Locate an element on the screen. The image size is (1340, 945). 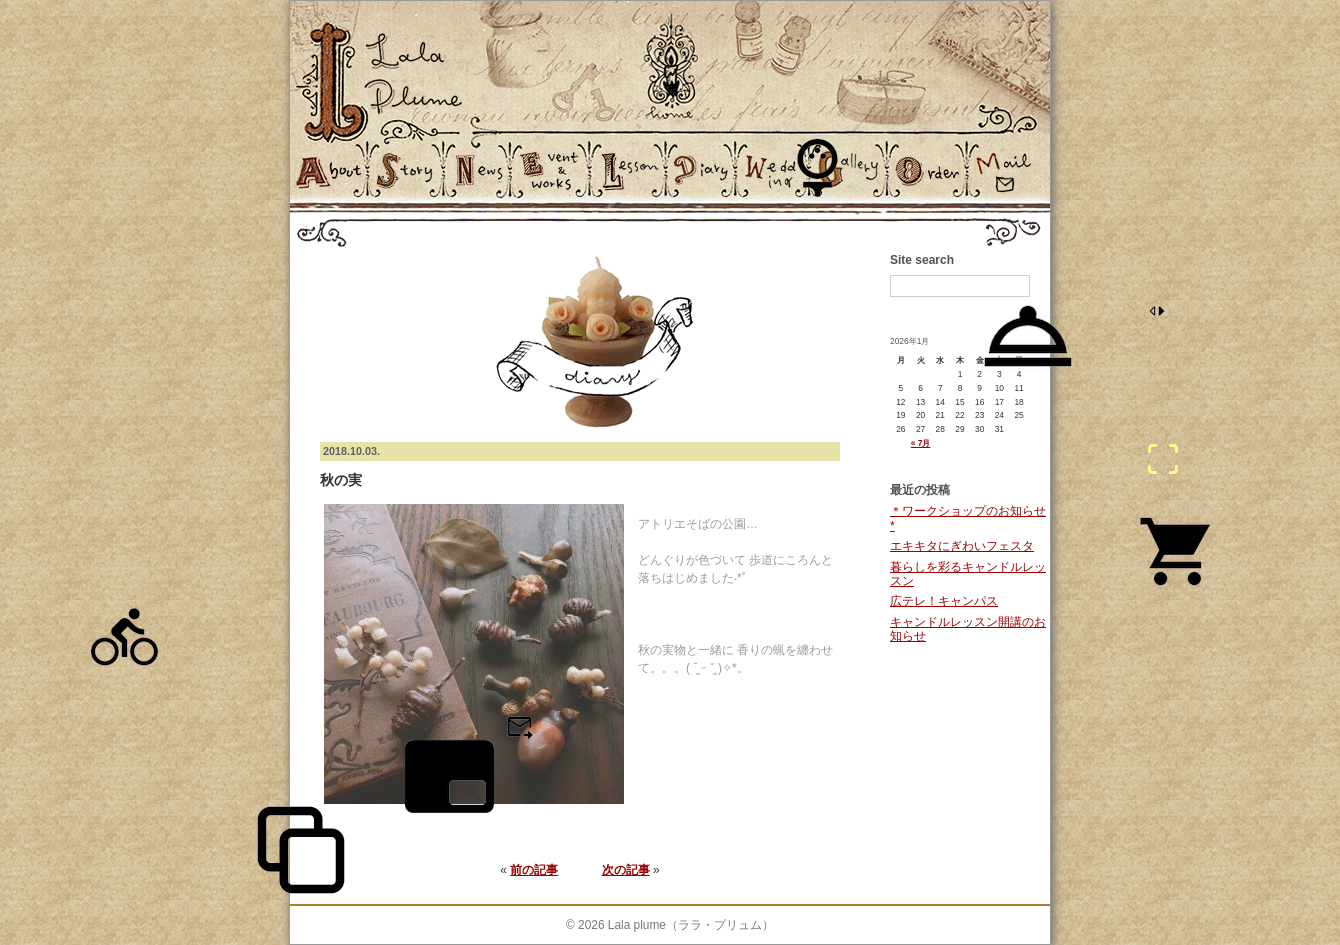
switch to the left panel or view is located at coordinates (1157, 311).